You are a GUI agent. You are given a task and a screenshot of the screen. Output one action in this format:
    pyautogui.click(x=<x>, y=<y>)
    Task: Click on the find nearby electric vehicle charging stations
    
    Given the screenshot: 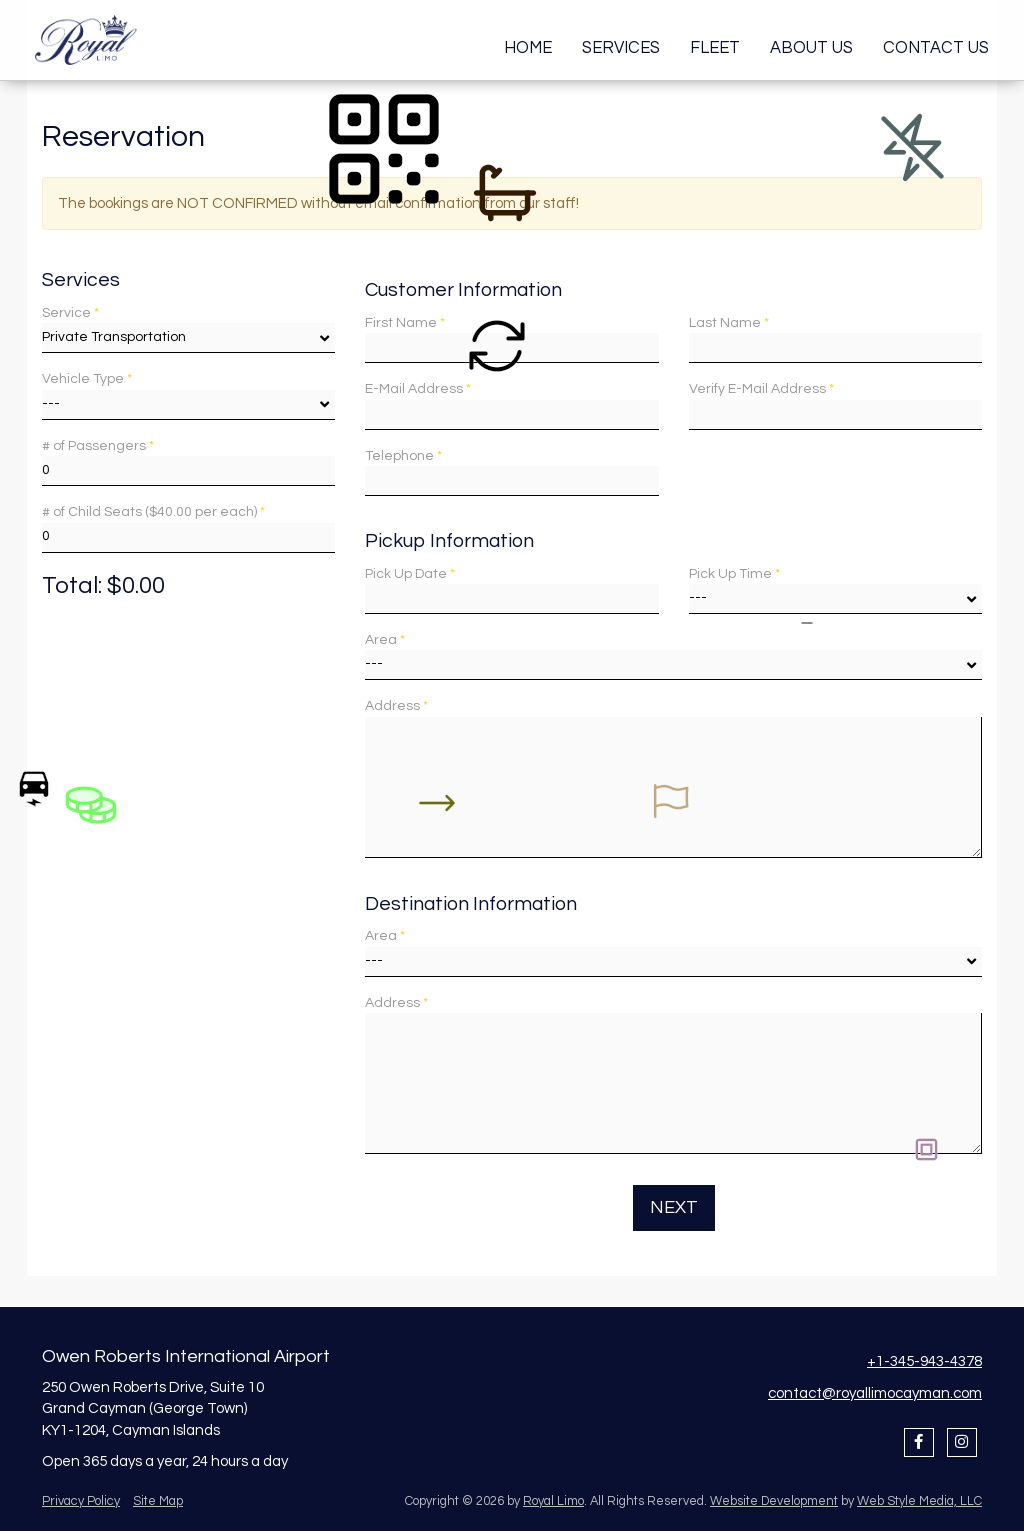 What is the action you would take?
    pyautogui.click(x=34, y=789)
    